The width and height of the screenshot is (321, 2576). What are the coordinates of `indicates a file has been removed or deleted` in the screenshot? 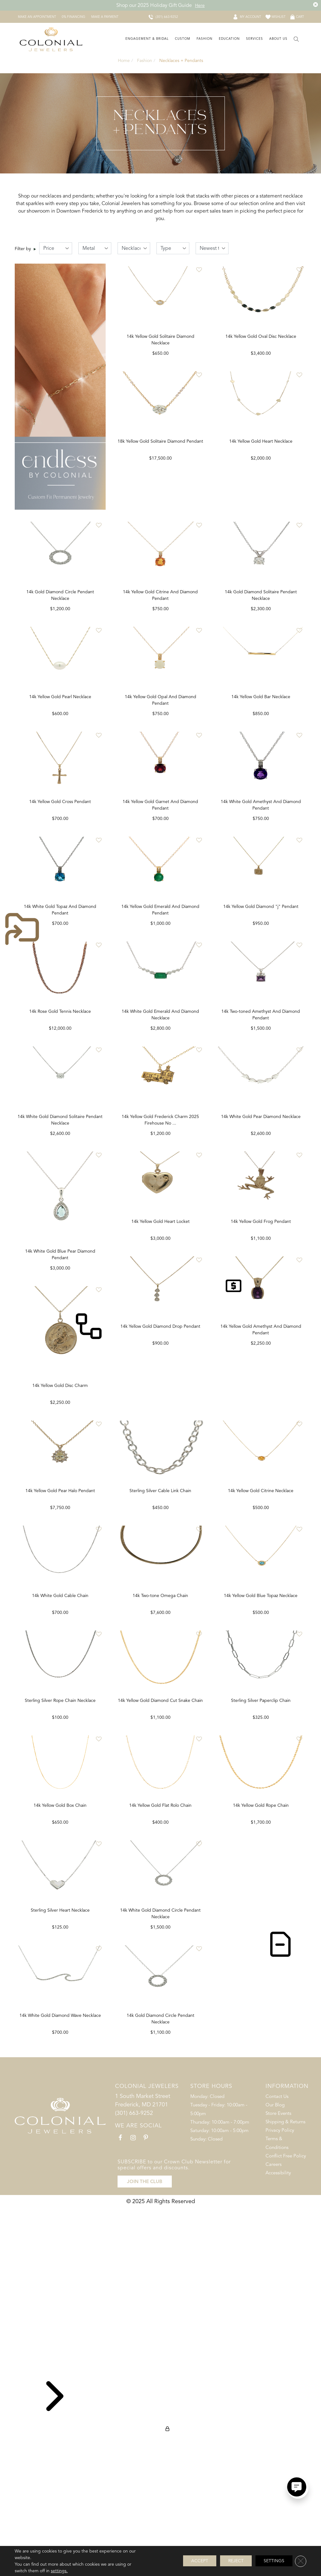 It's located at (280, 1944).